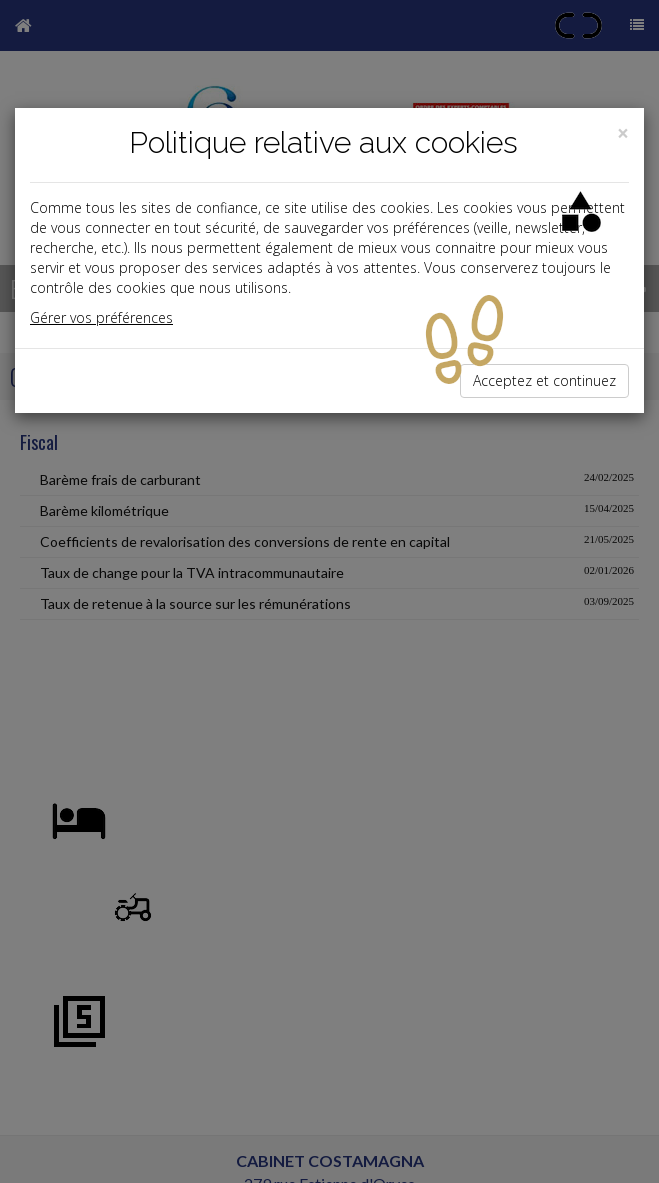 This screenshot has height=1183, width=659. Describe the element at coordinates (79, 820) in the screenshot. I see `find nearby hotels or accommodations` at that location.